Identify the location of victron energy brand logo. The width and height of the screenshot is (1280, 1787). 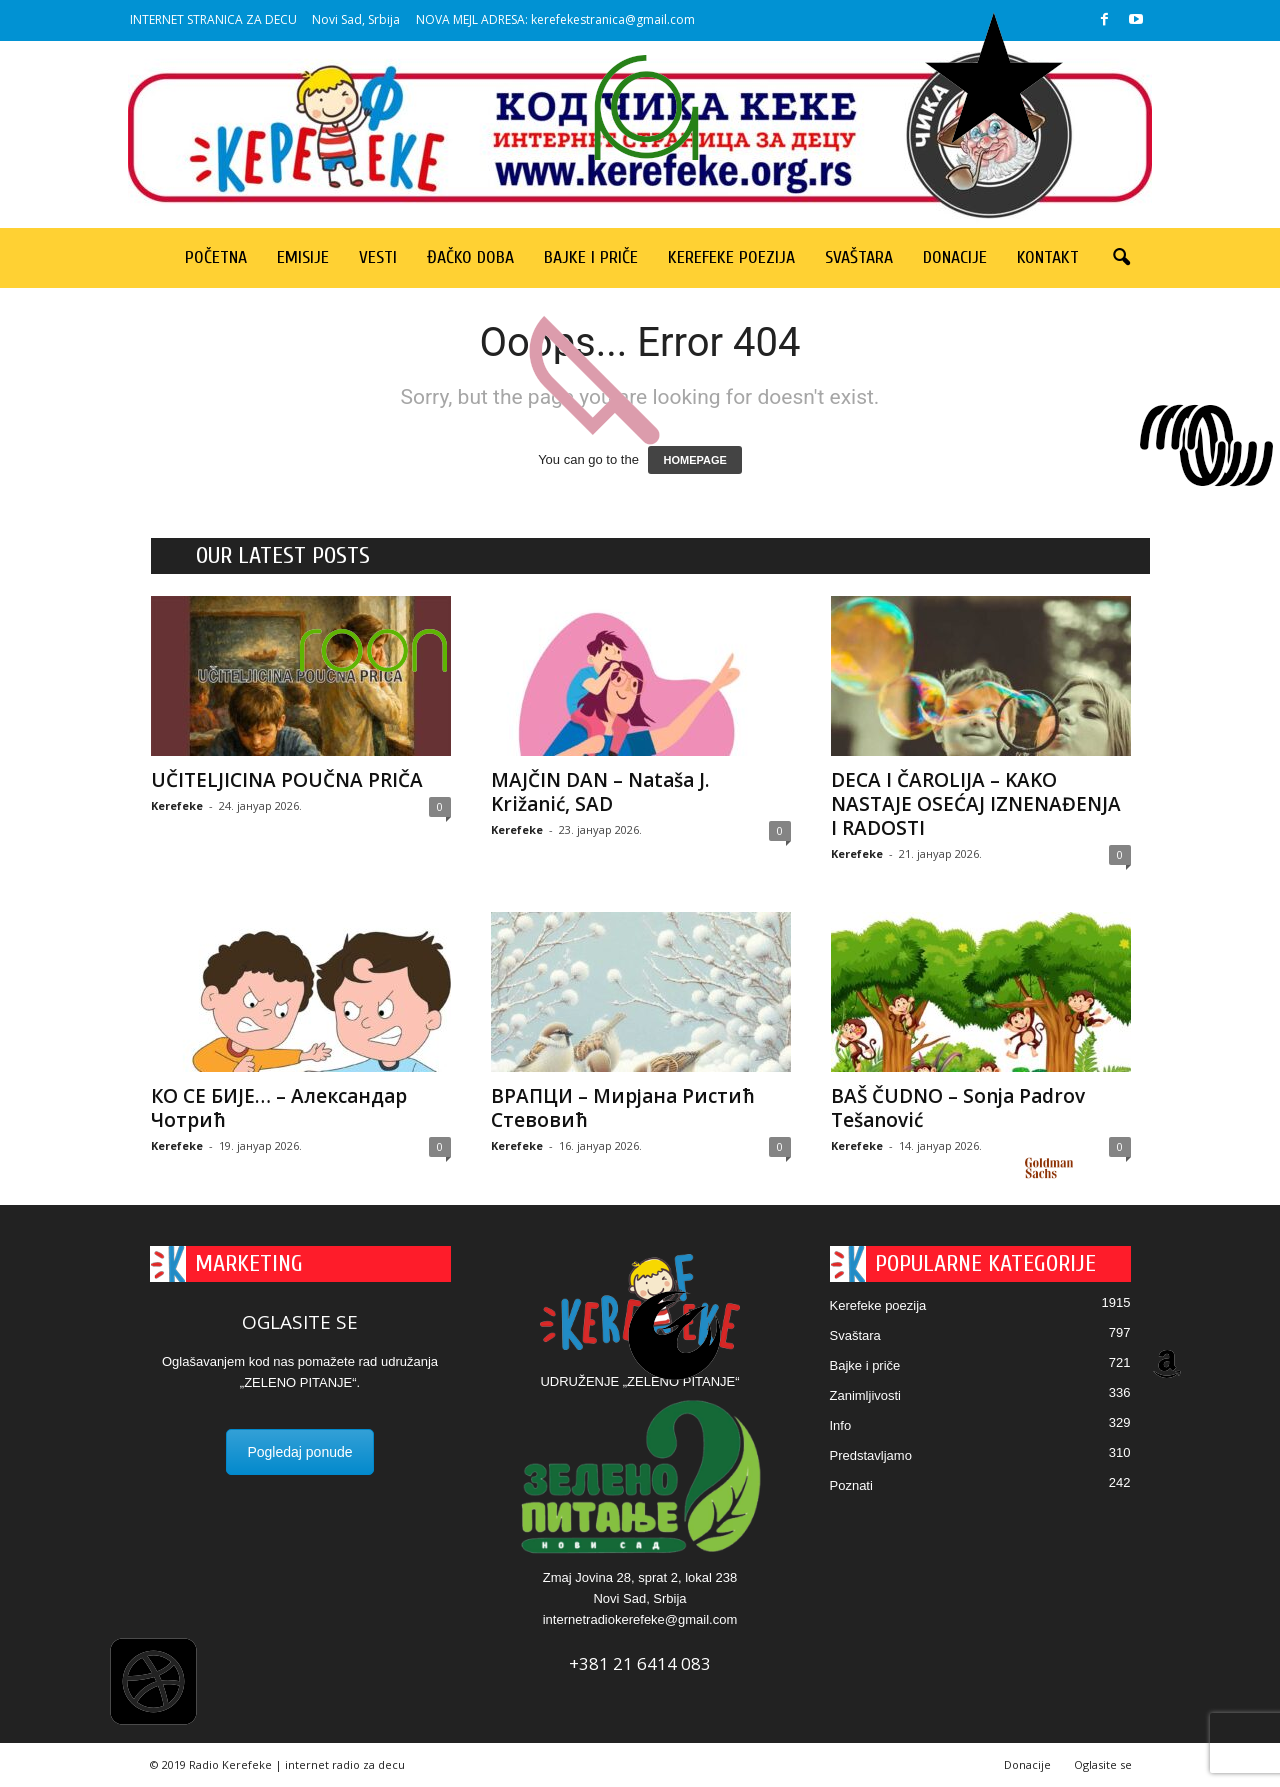
(1206, 445).